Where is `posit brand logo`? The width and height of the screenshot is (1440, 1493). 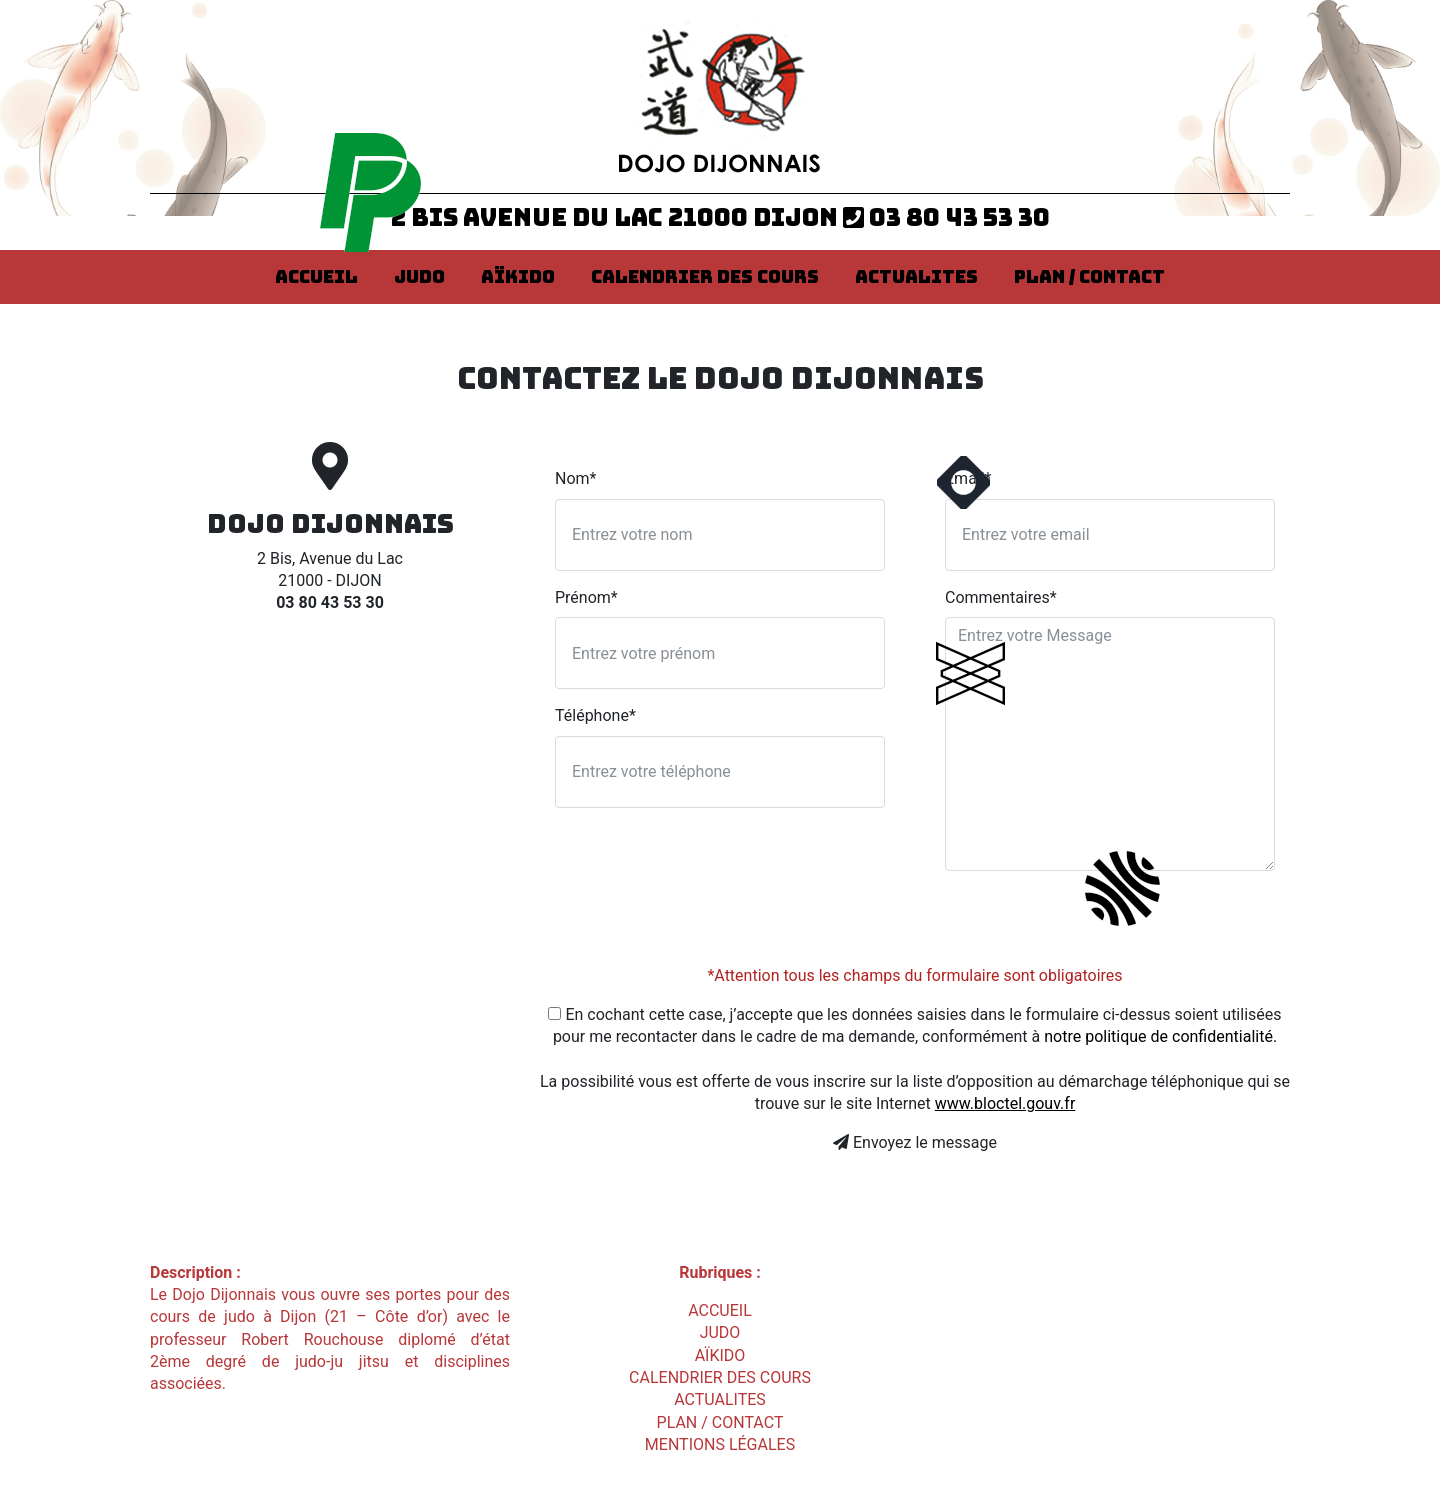
posit brand logo is located at coordinates (970, 673).